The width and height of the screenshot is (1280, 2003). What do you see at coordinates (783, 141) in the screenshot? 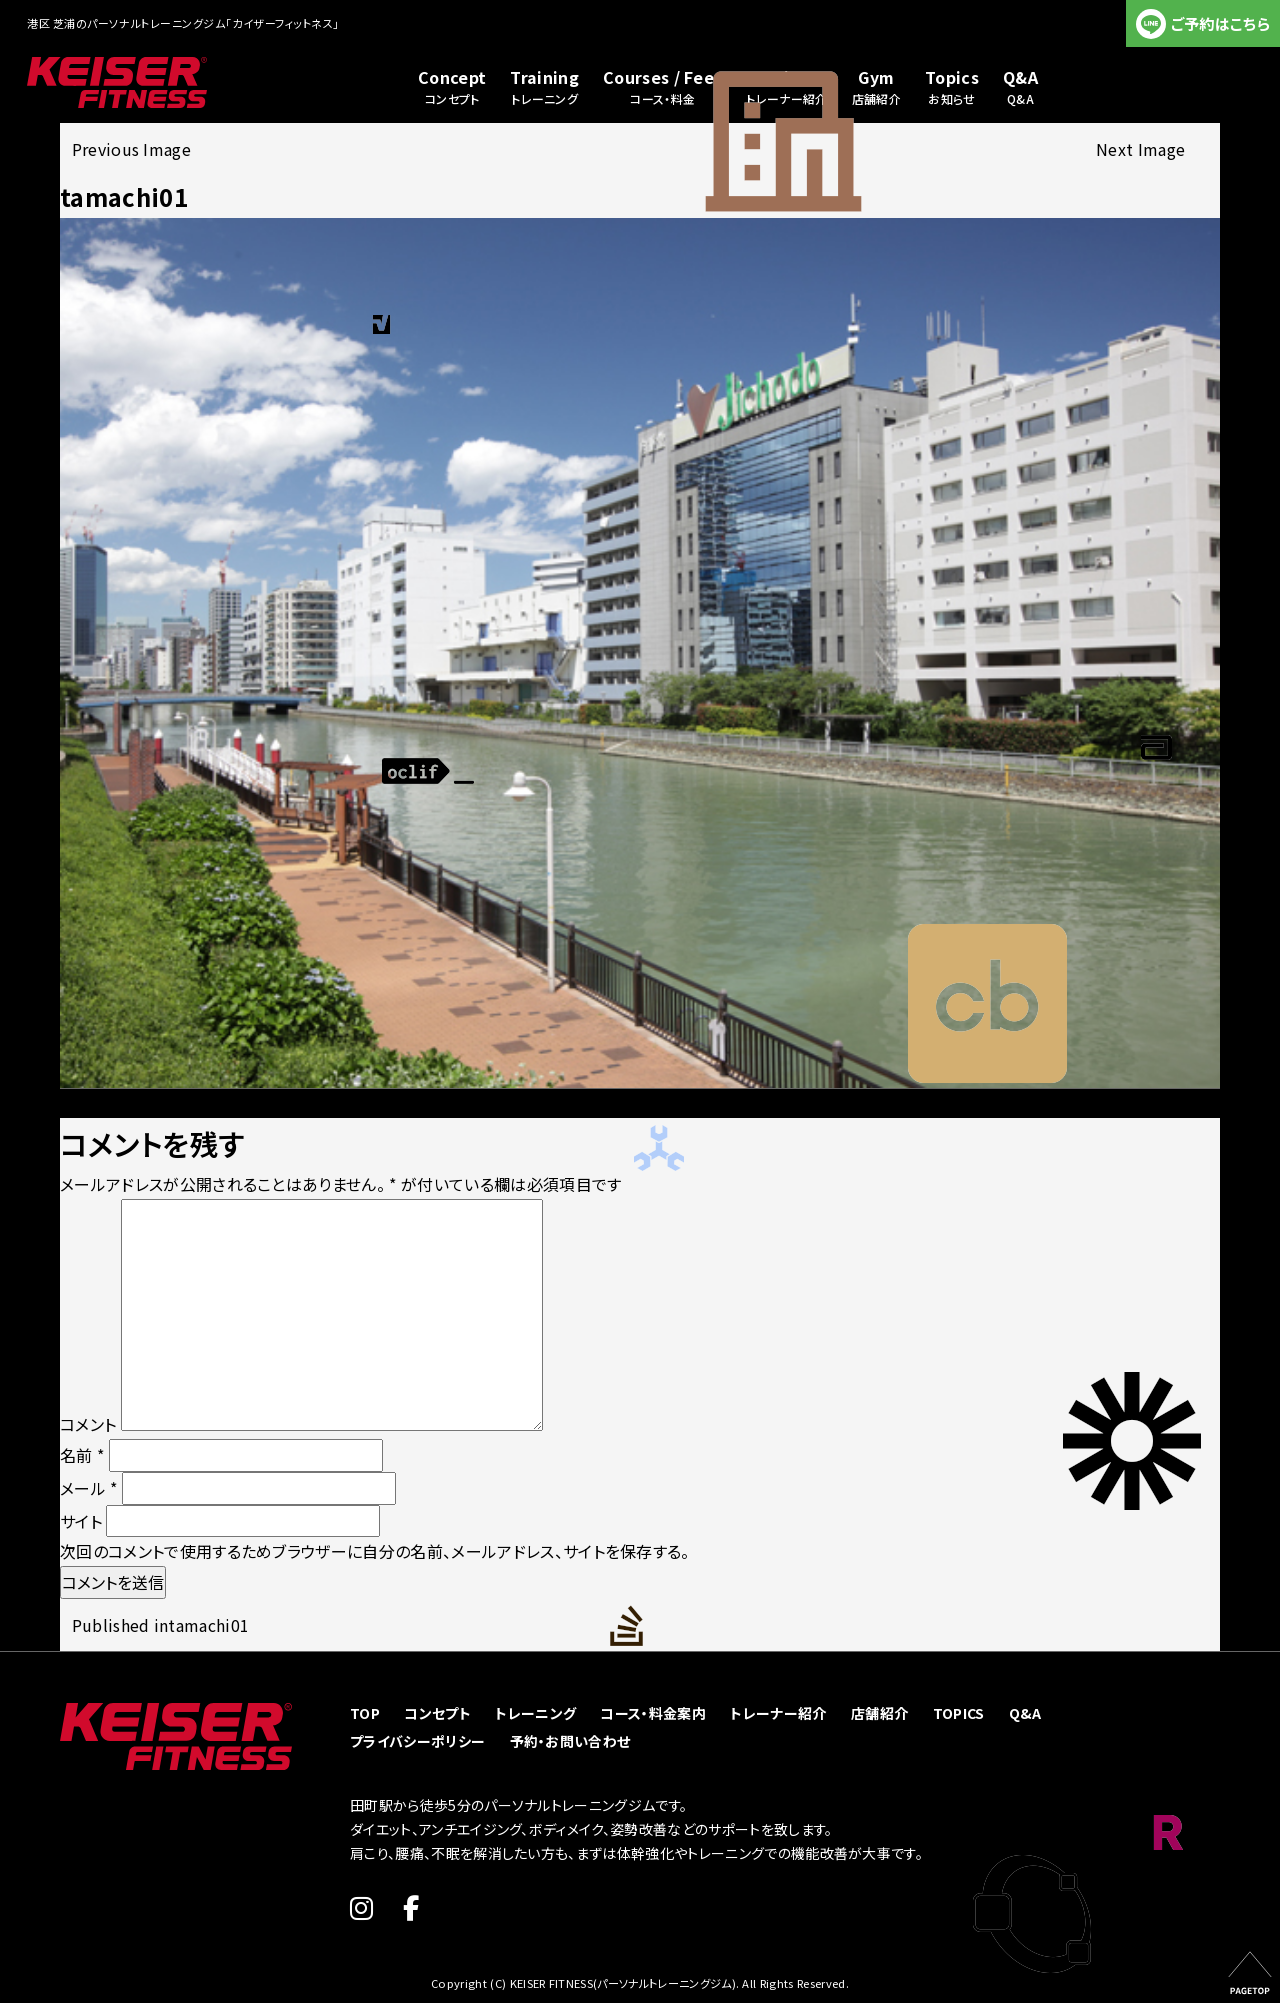
I see `find nearby hotels` at bounding box center [783, 141].